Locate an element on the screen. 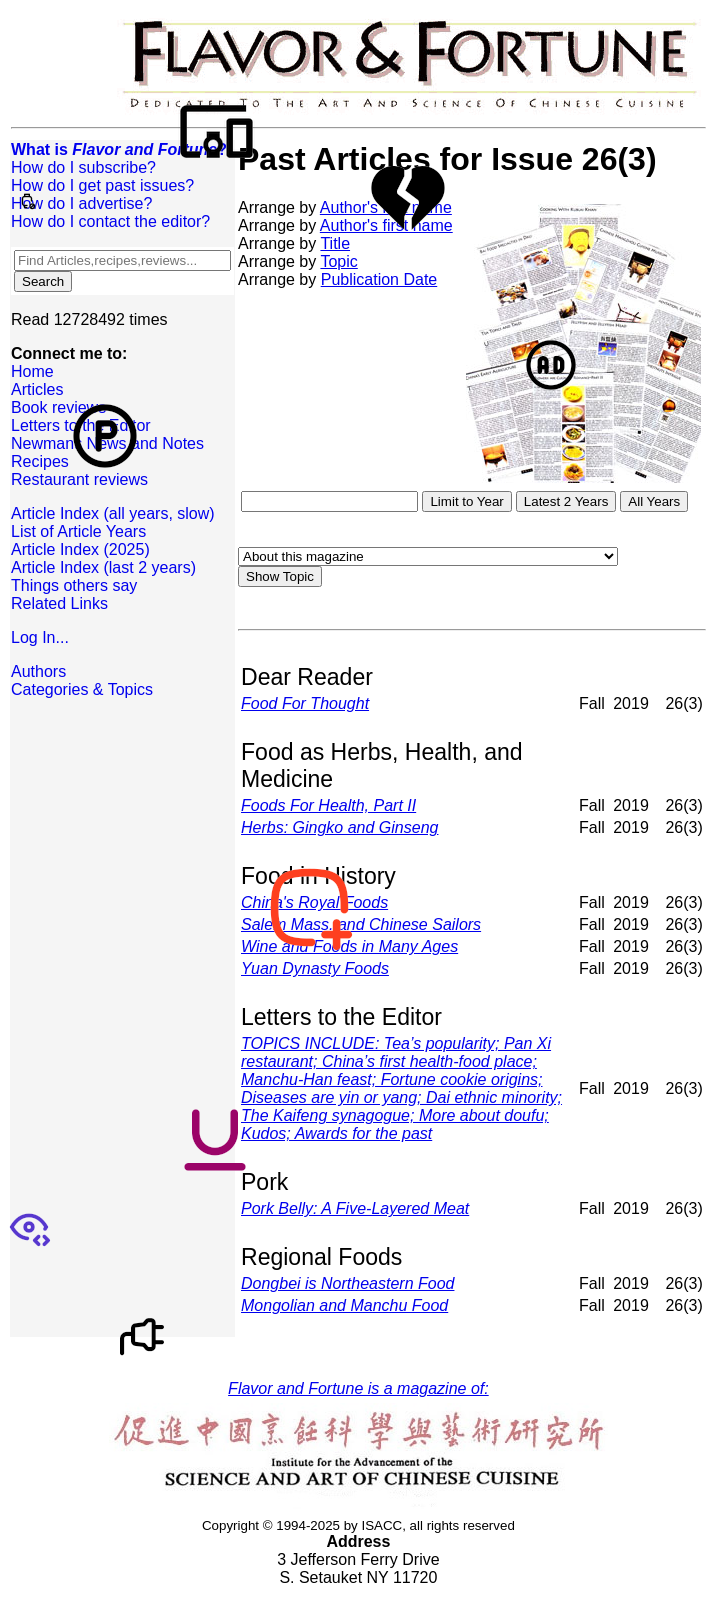 The width and height of the screenshot is (709, 1598). find nearby parking locations is located at coordinates (105, 436).